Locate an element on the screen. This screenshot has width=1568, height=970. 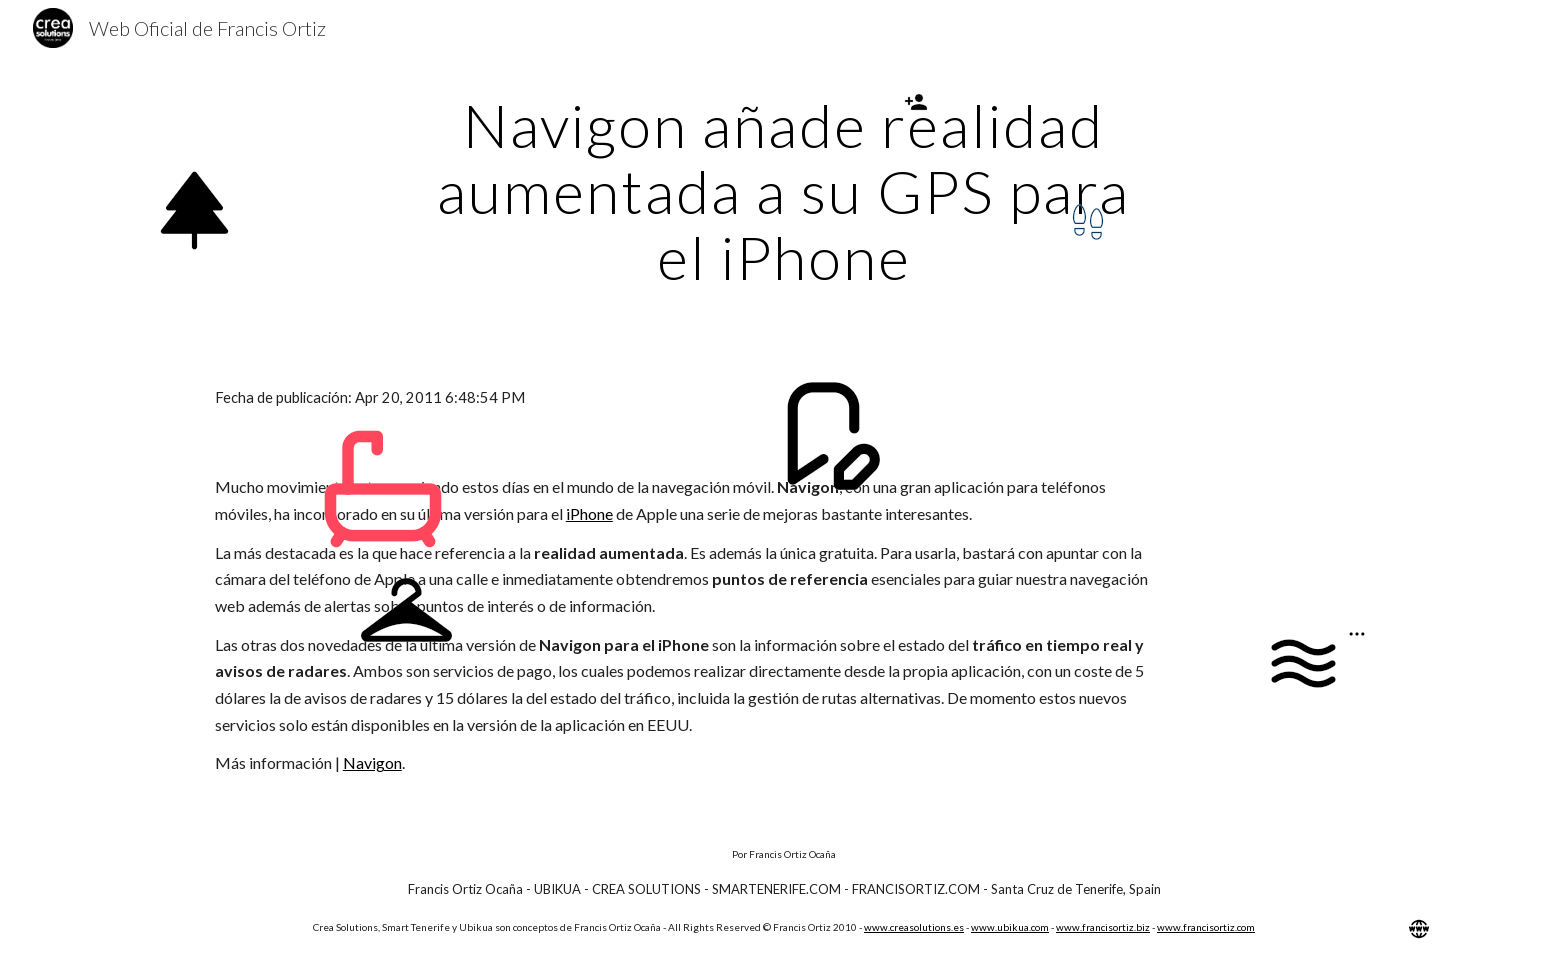
view step count or walking activity is located at coordinates (1088, 222).